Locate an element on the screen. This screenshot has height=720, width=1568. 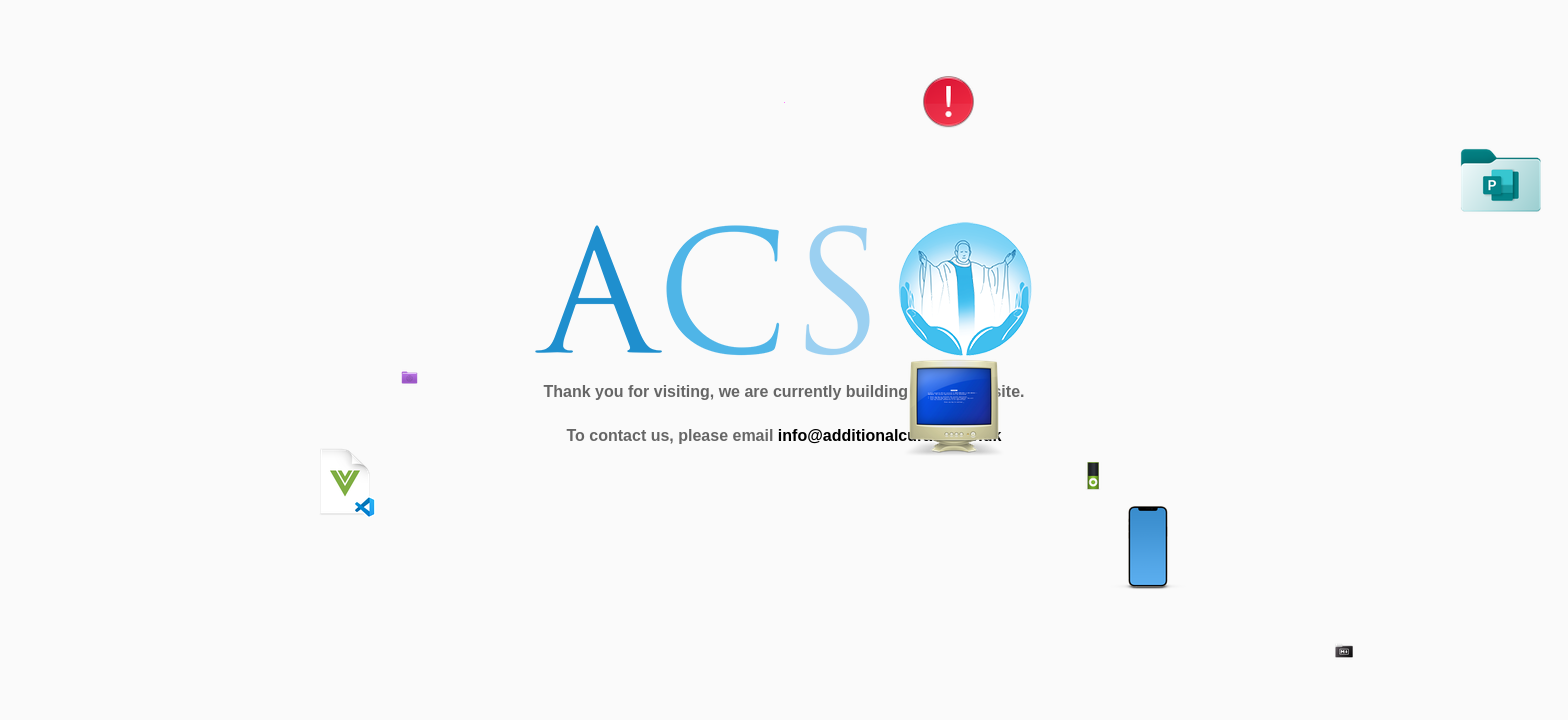
open folder containing microsoft publisher files is located at coordinates (1500, 182).